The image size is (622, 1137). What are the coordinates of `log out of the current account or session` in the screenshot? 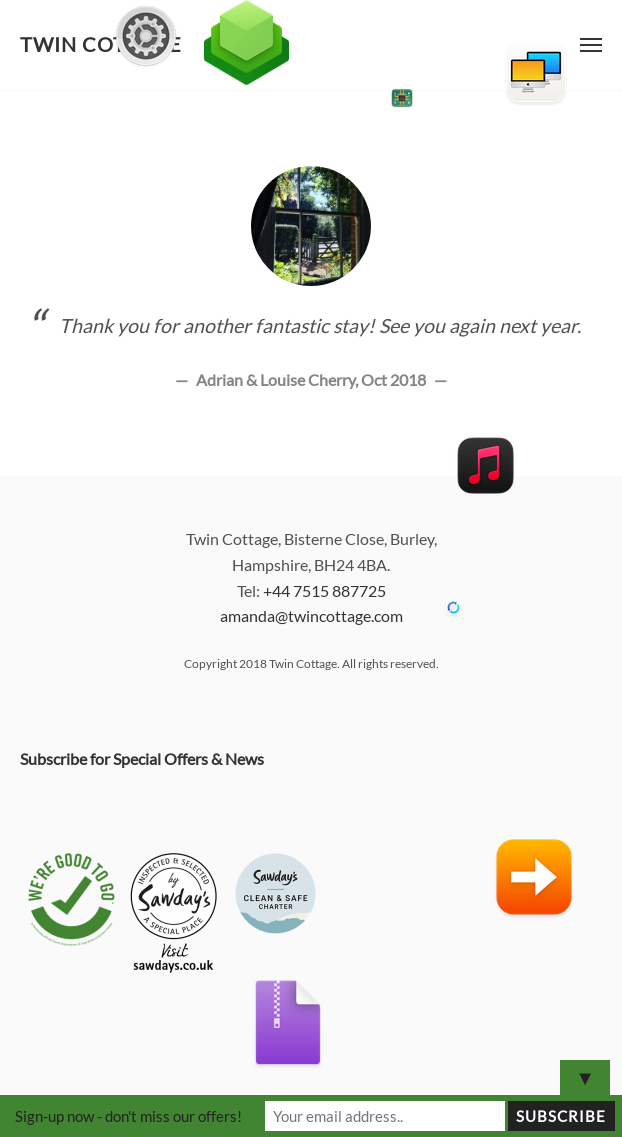 It's located at (534, 877).